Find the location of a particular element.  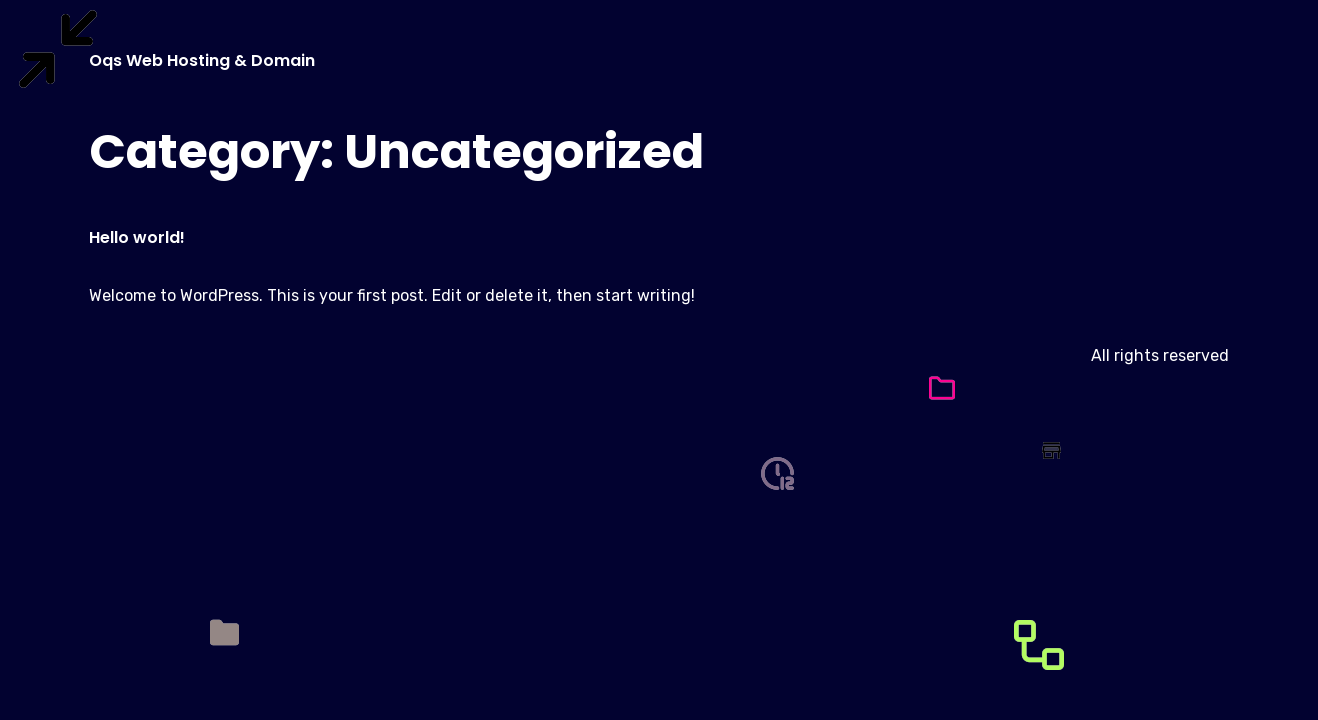

minimize or collapse the current window is located at coordinates (58, 49).